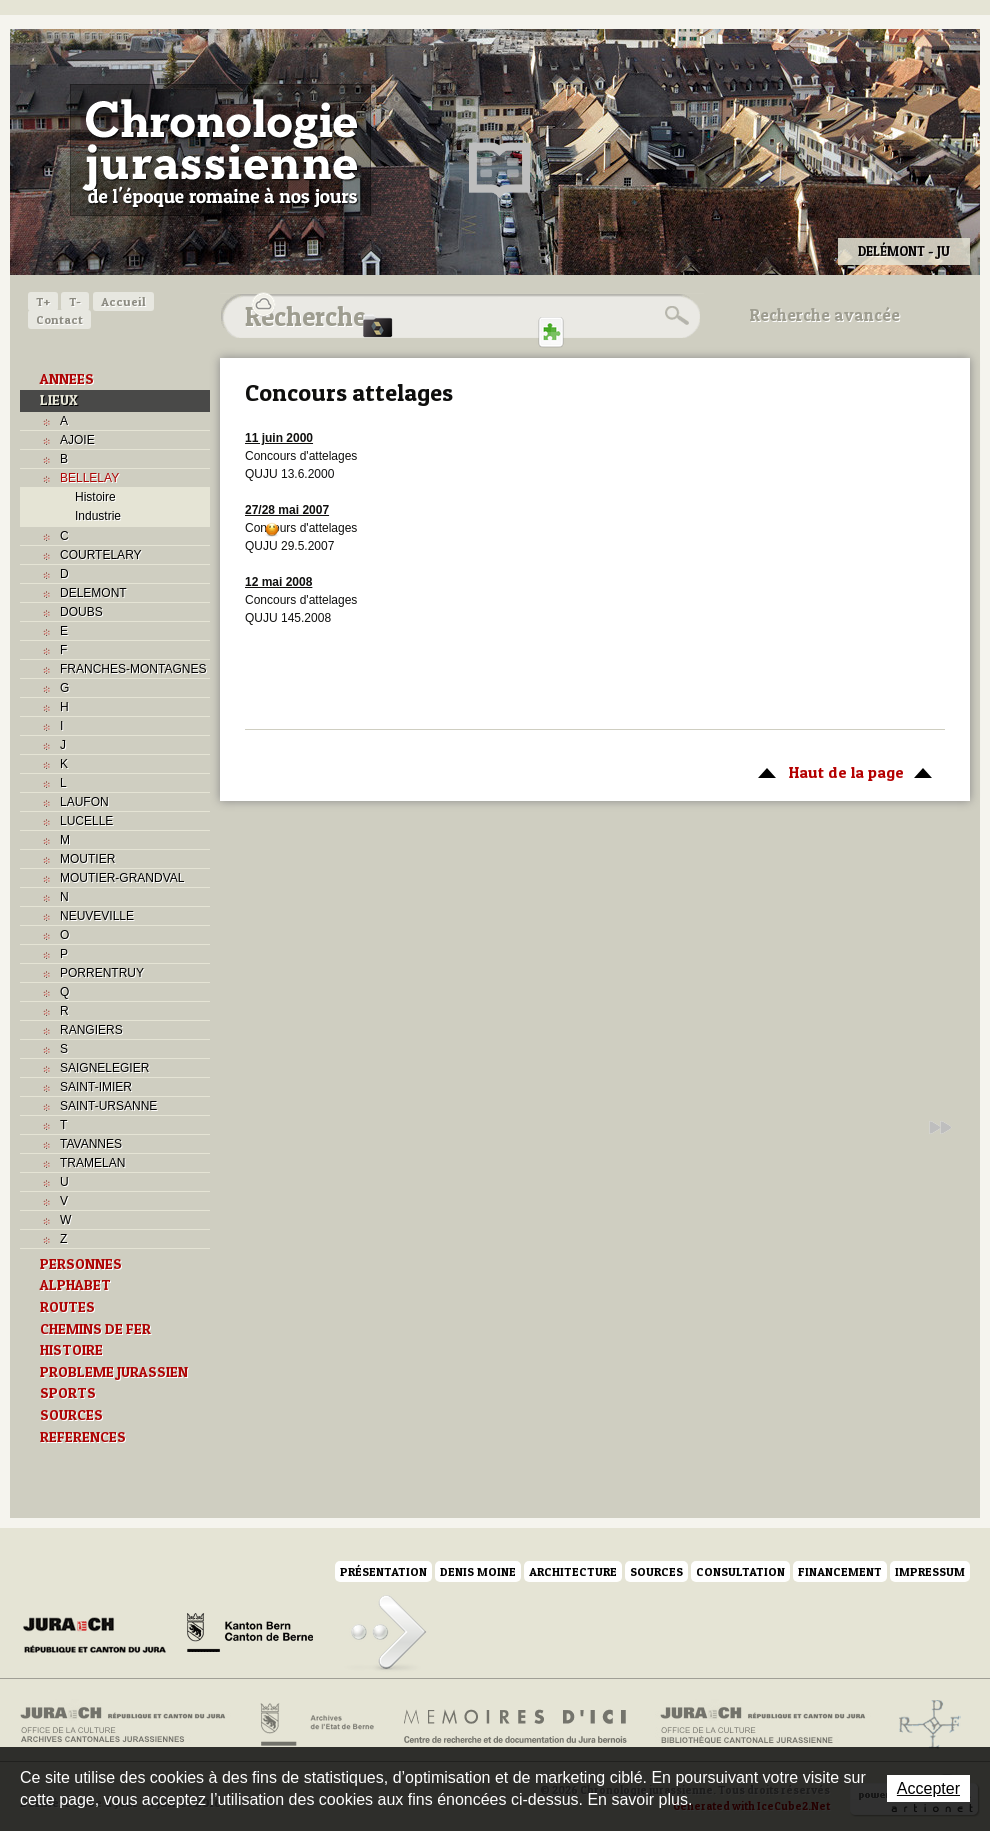 Image resolution: width=990 pixels, height=1831 pixels. What do you see at coordinates (940, 1127) in the screenshot?
I see `fast forward media playback` at bounding box center [940, 1127].